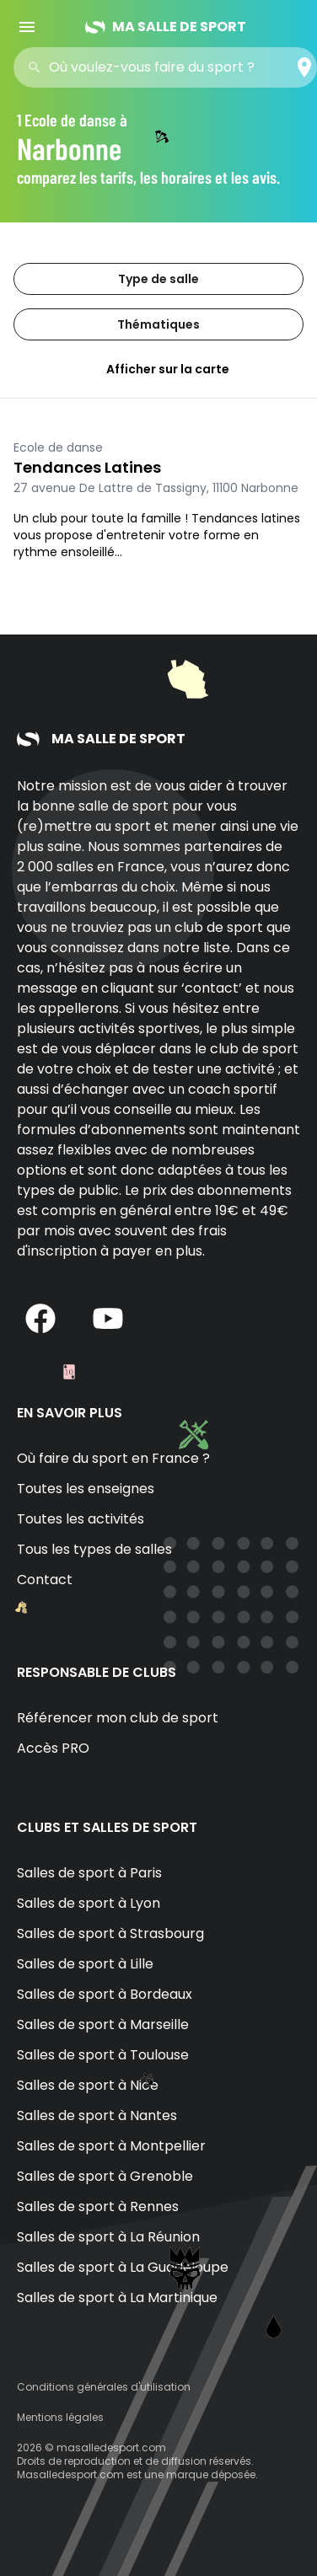 This screenshot has height=2576, width=317. I want to click on indicates water or hydration level, so click(273, 2326).